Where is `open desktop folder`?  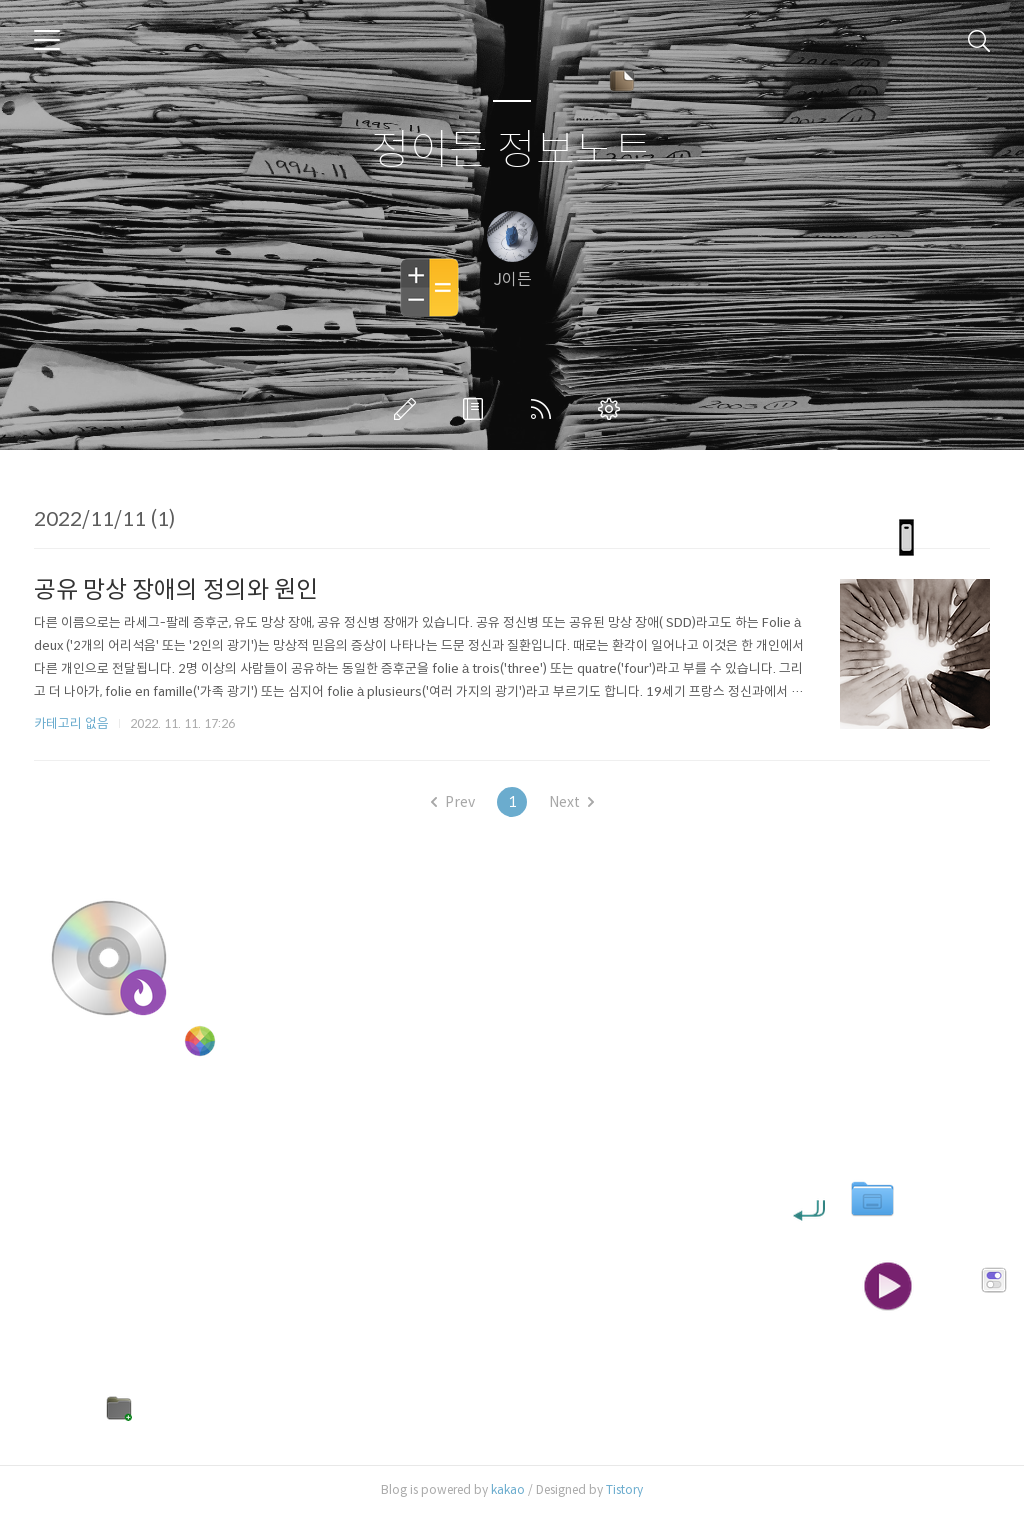
open desktop folder is located at coordinates (872, 1198).